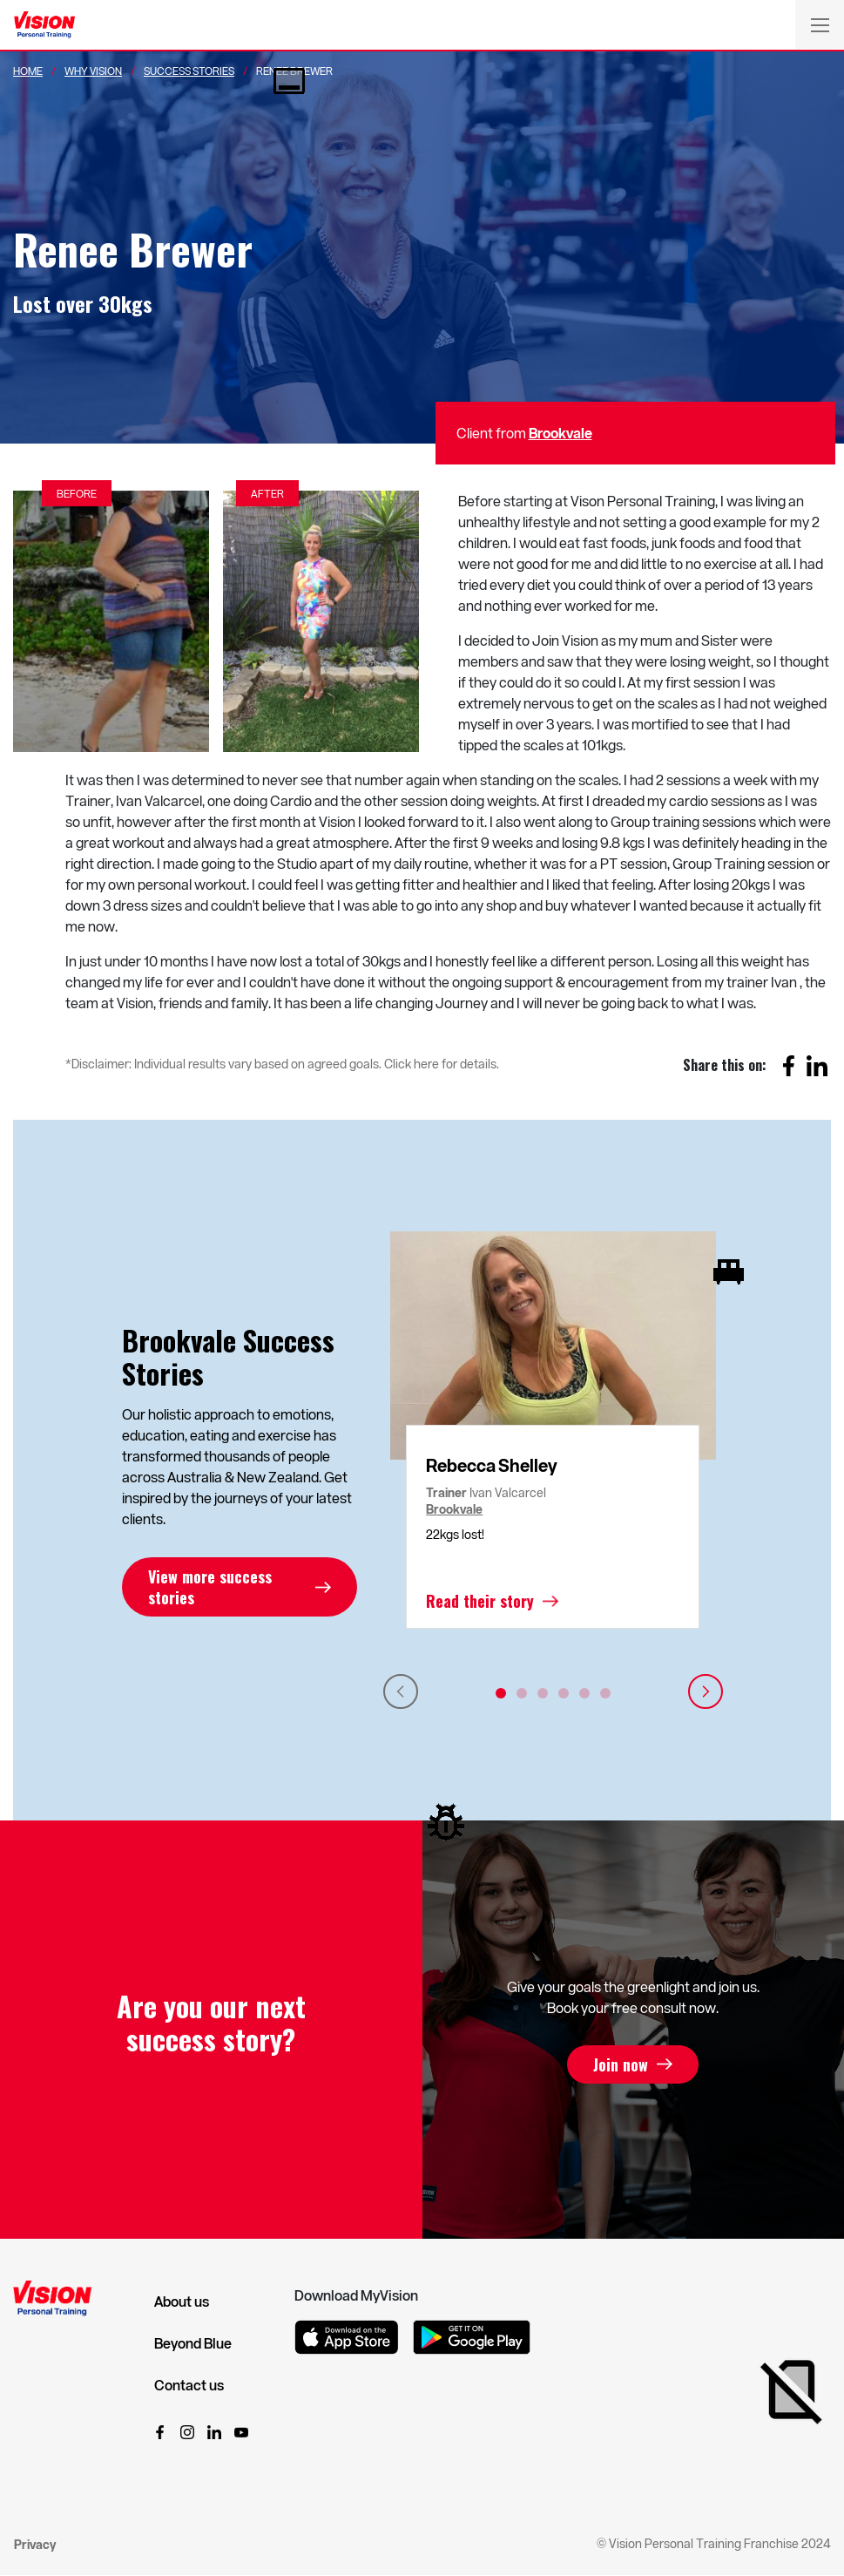 This screenshot has width=844, height=2576. Describe the element at coordinates (289, 81) in the screenshot. I see `access video player controls or captions` at that location.